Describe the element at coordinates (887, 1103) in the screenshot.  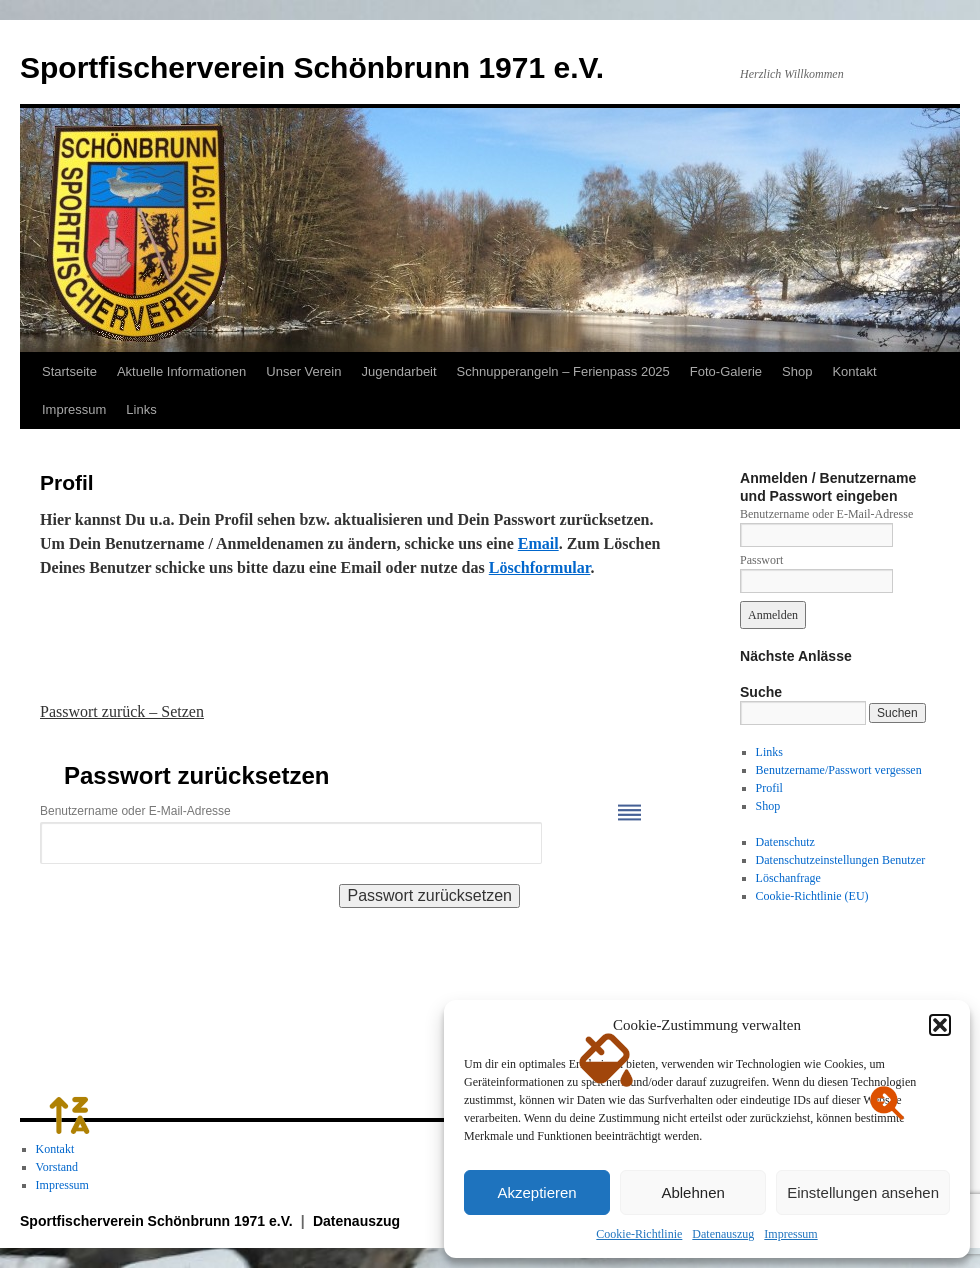
I see `search and navigate to result` at that location.